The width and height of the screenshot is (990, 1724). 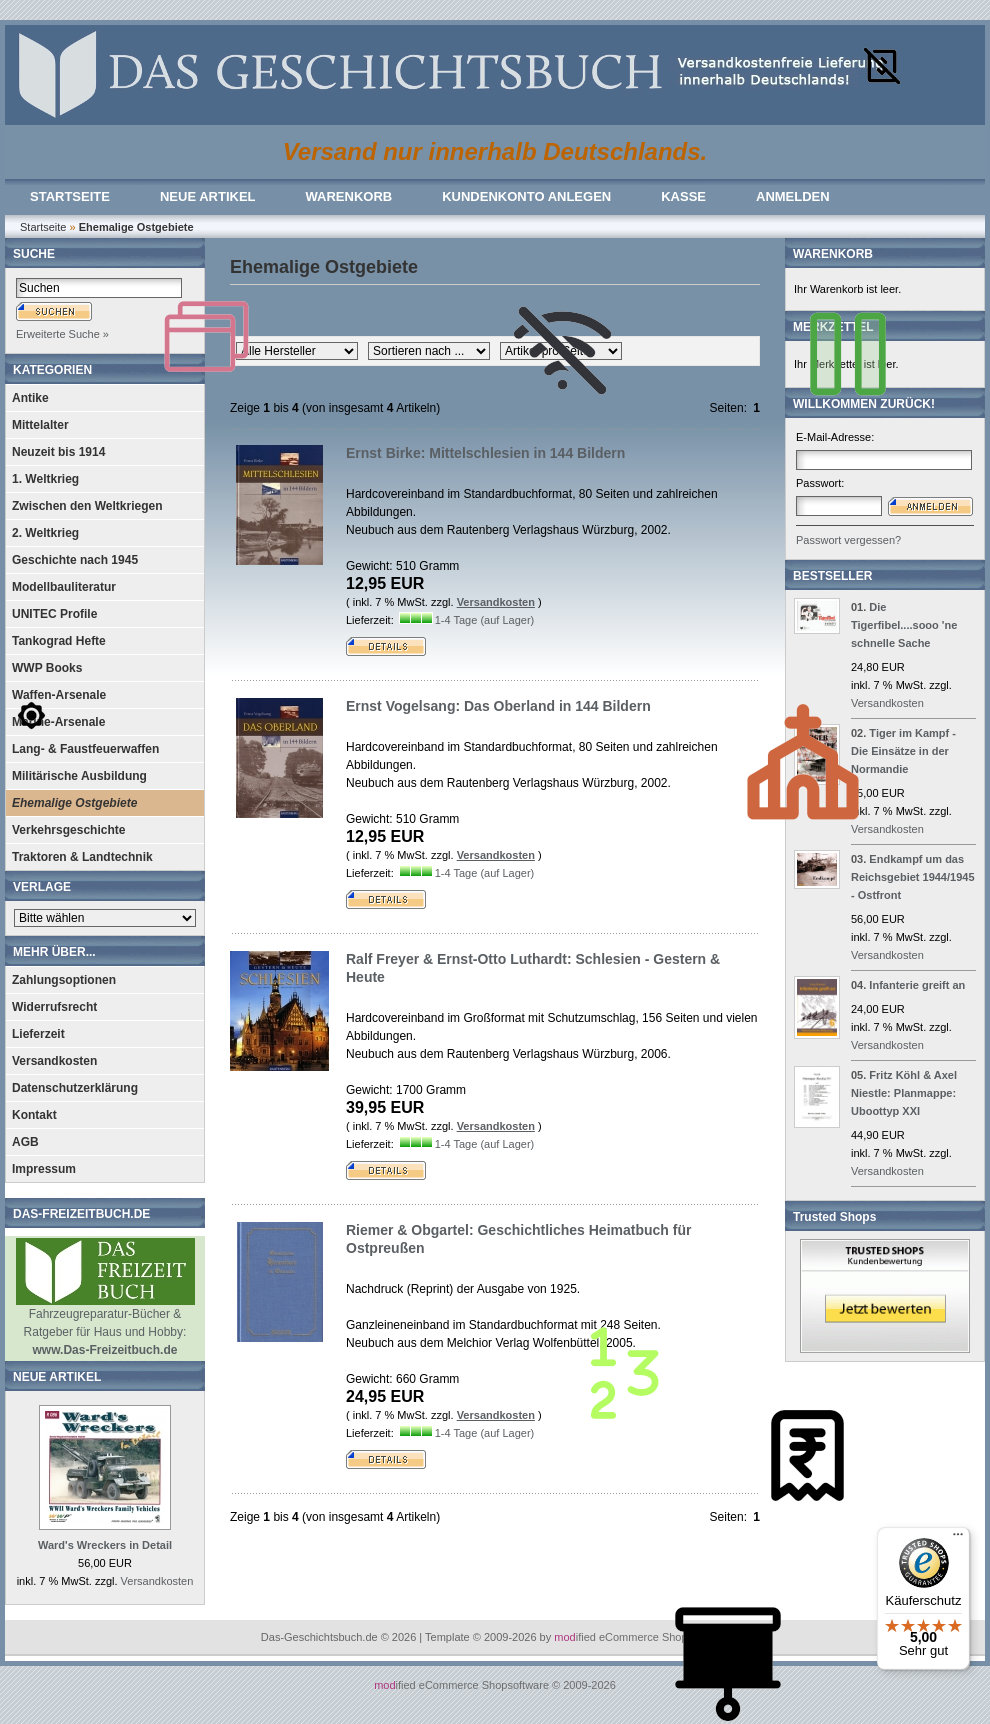 I want to click on pause media playback, so click(x=848, y=354).